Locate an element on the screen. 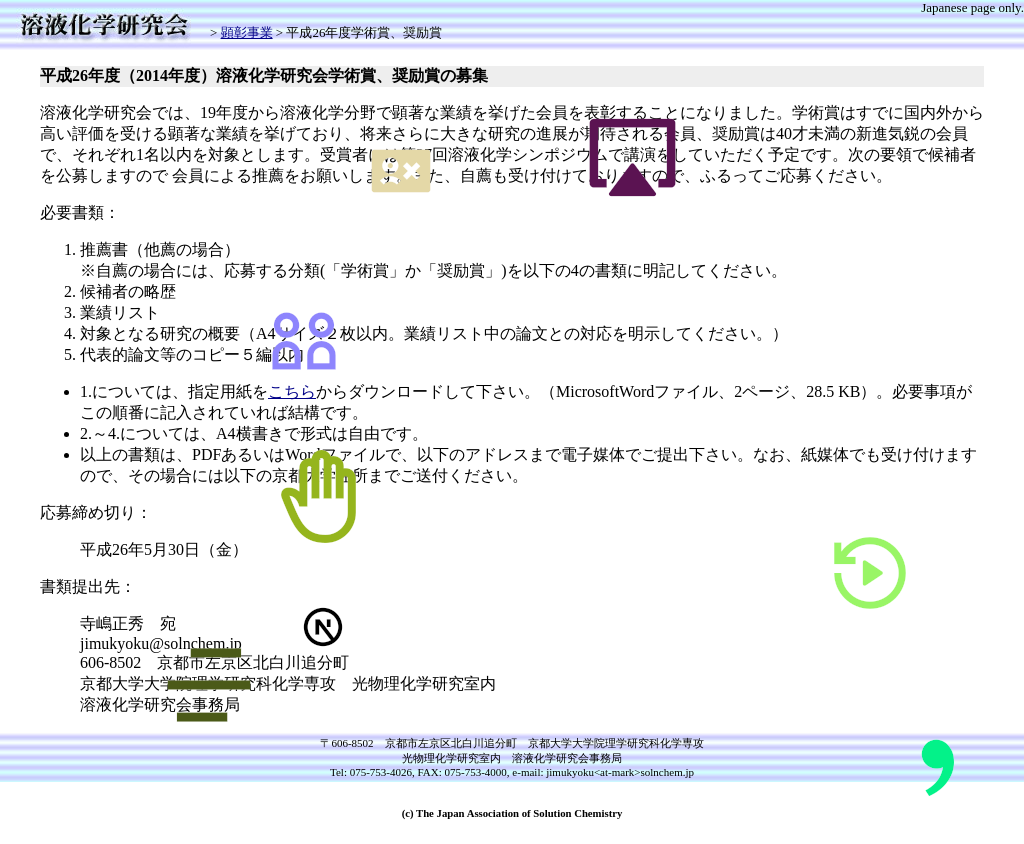 The height and width of the screenshot is (844, 1024). Next.js framework logo is located at coordinates (323, 627).